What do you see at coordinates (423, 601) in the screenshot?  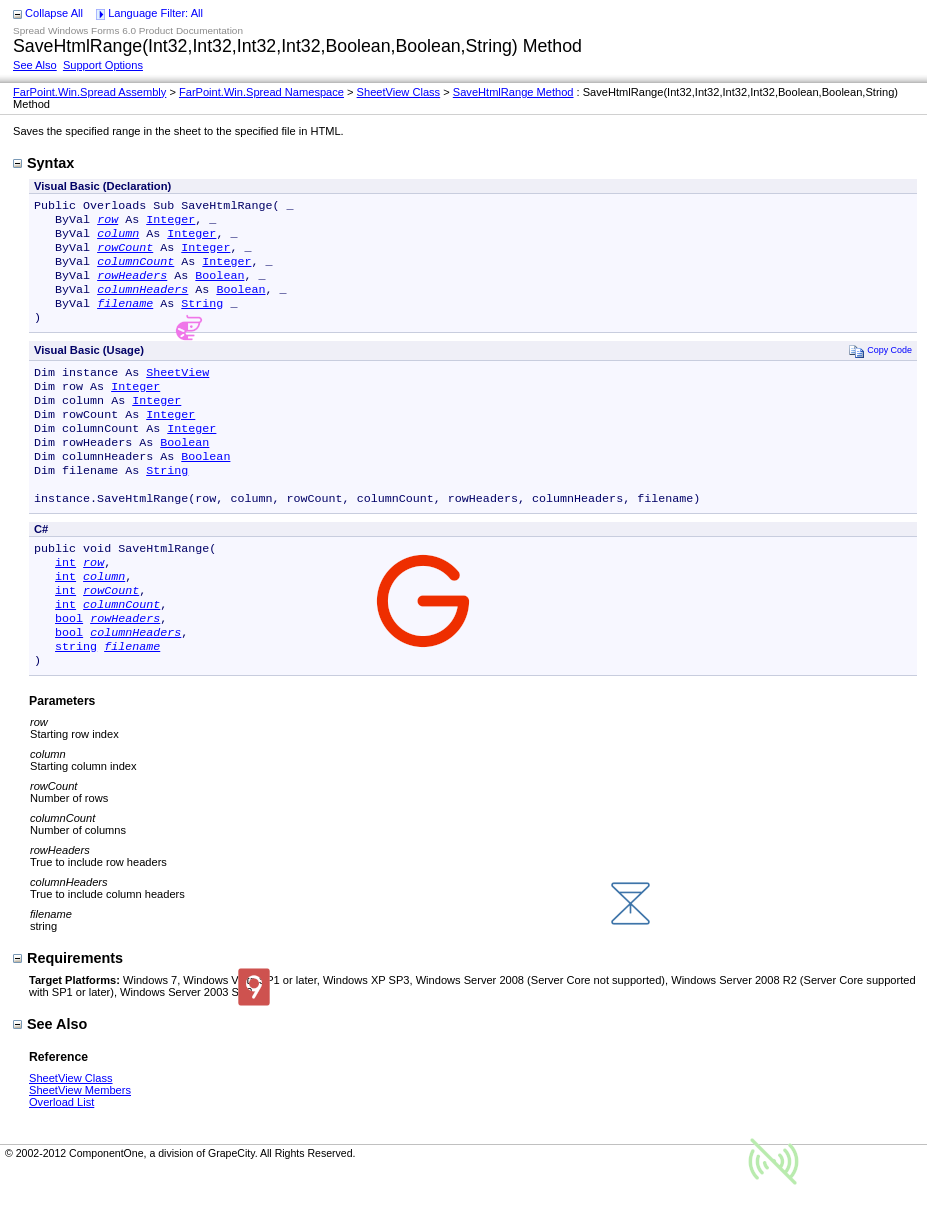 I see `sign in with Google` at bounding box center [423, 601].